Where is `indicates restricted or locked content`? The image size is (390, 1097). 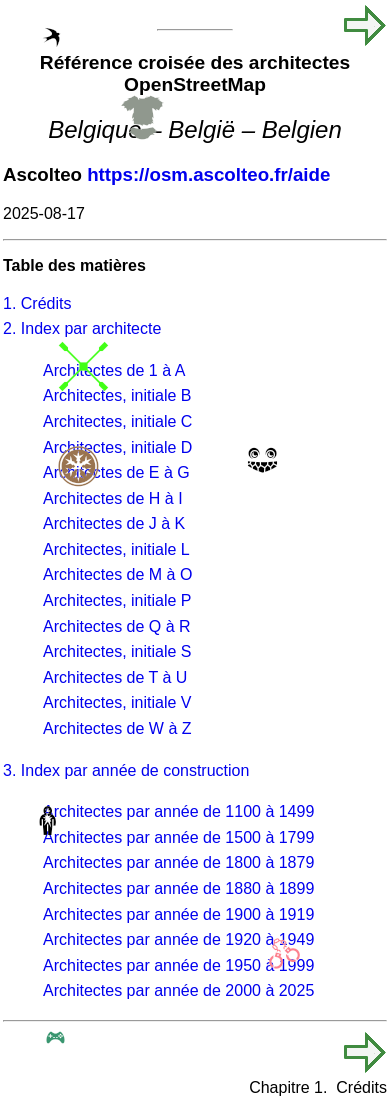
indicates restricted or locked content is located at coordinates (284, 953).